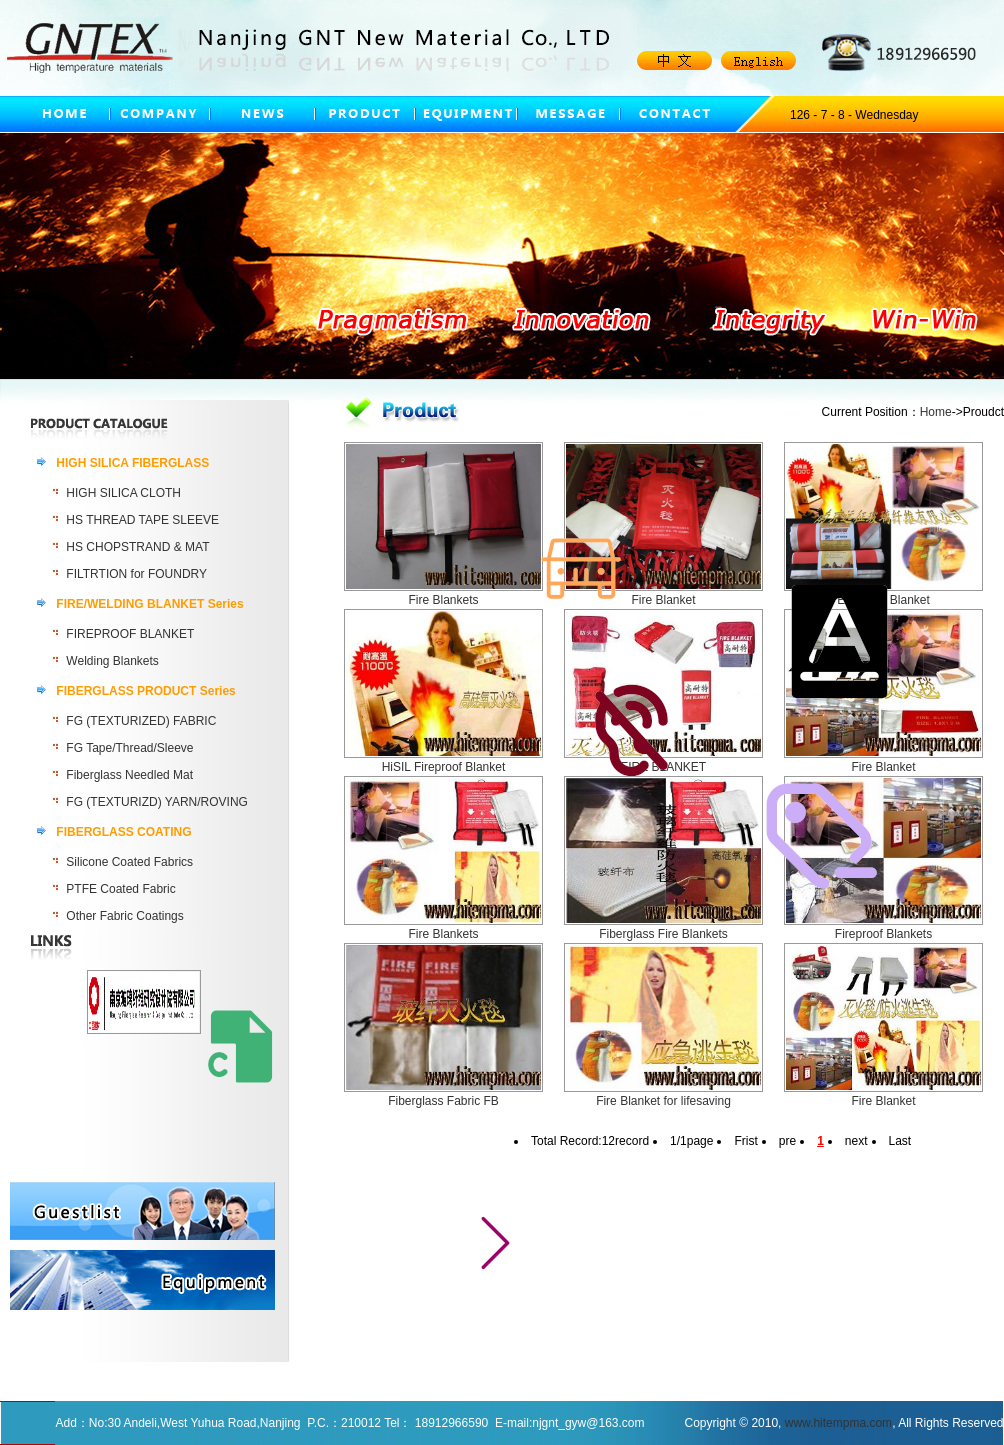 The image size is (1004, 1445). What do you see at coordinates (819, 836) in the screenshot?
I see `remove a tag or label` at bounding box center [819, 836].